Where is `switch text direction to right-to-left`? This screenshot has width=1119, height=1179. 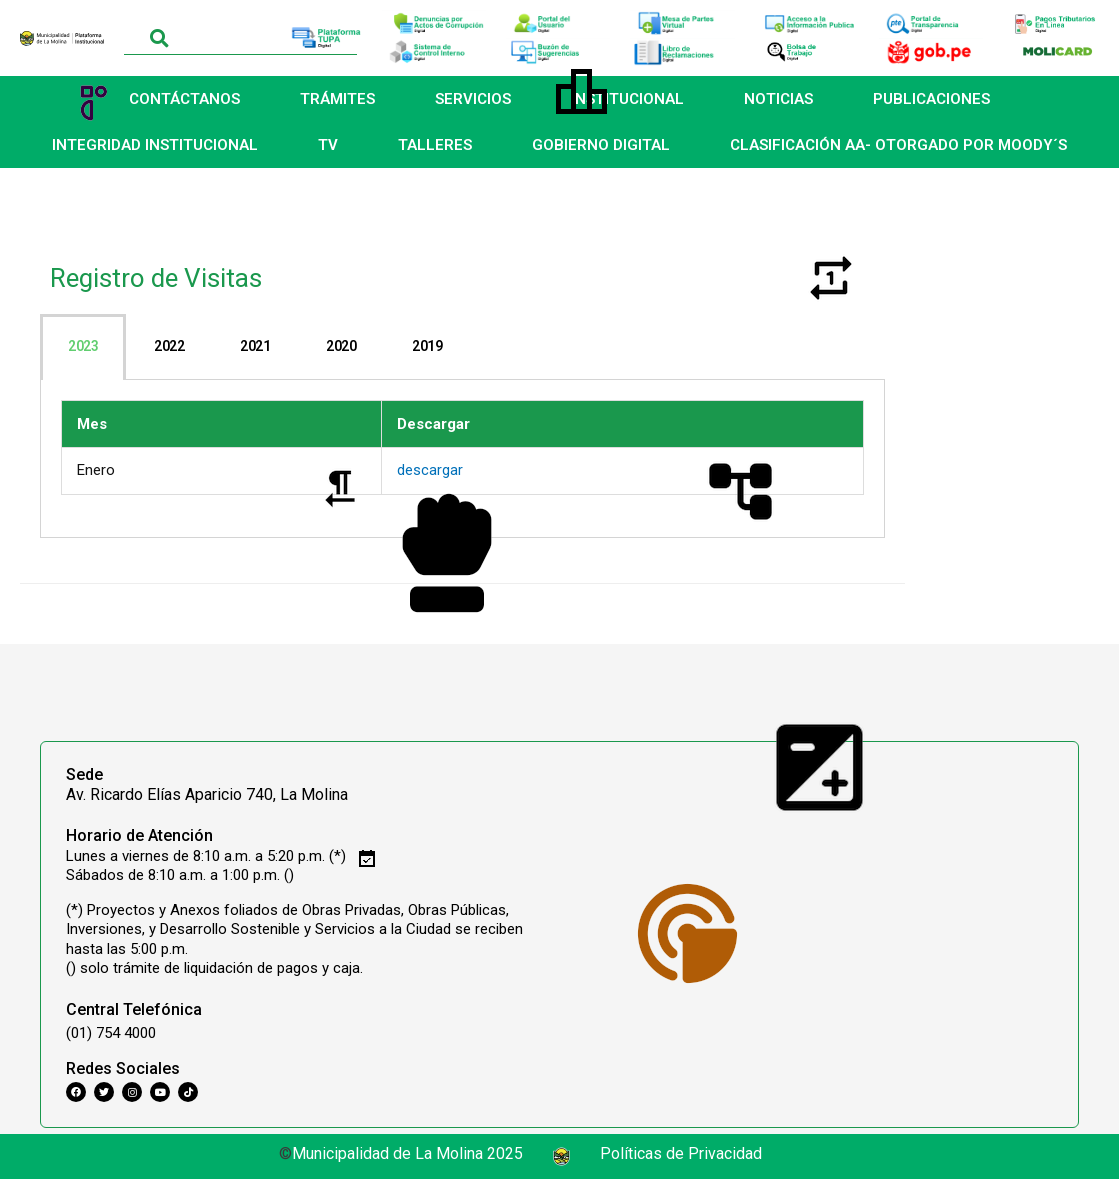
switch text direction to right-to-left is located at coordinates (340, 489).